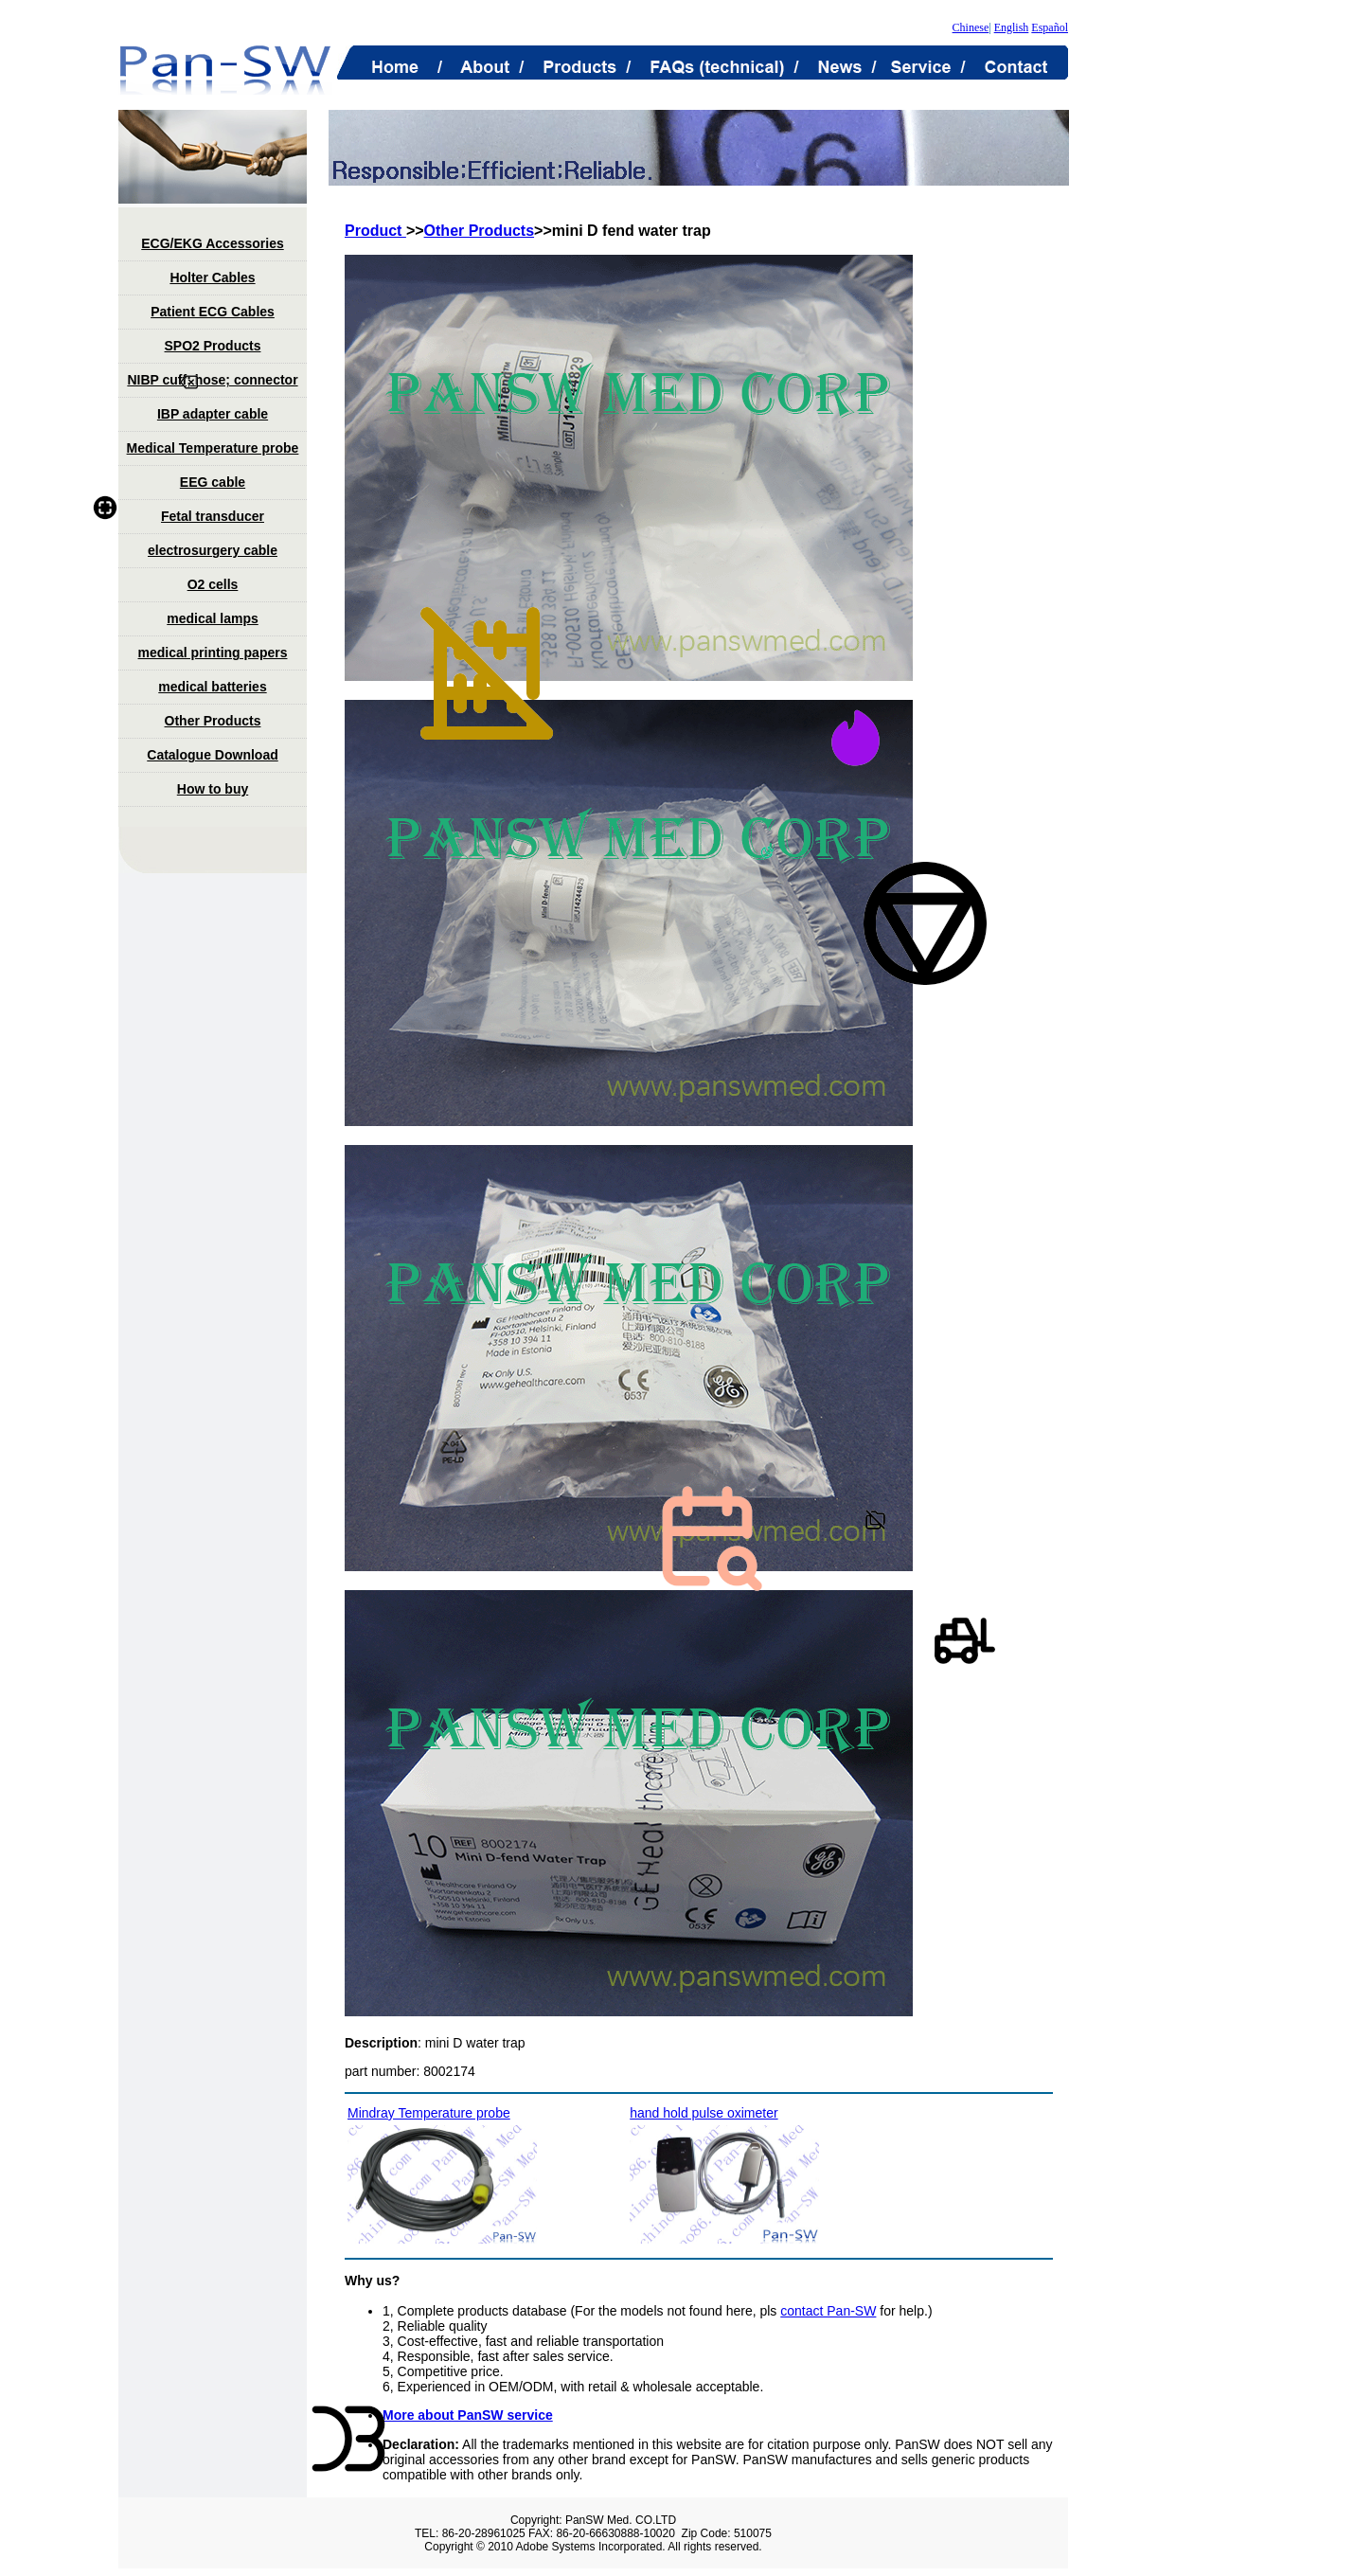 The height and width of the screenshot is (2576, 1372). I want to click on tap to scan a QR code or barcode, so click(105, 508).